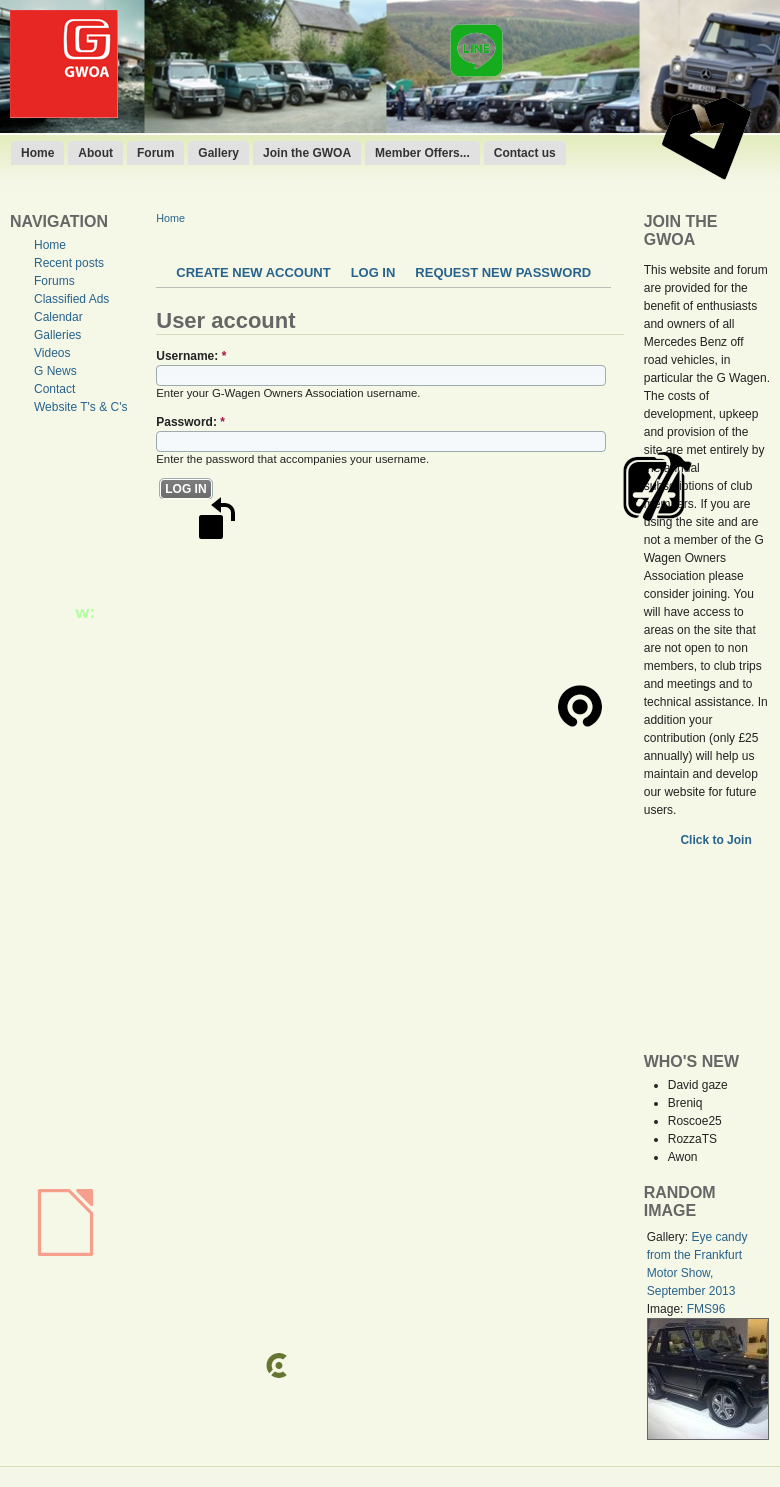  I want to click on rotate object counterclockwise, so click(217, 519).